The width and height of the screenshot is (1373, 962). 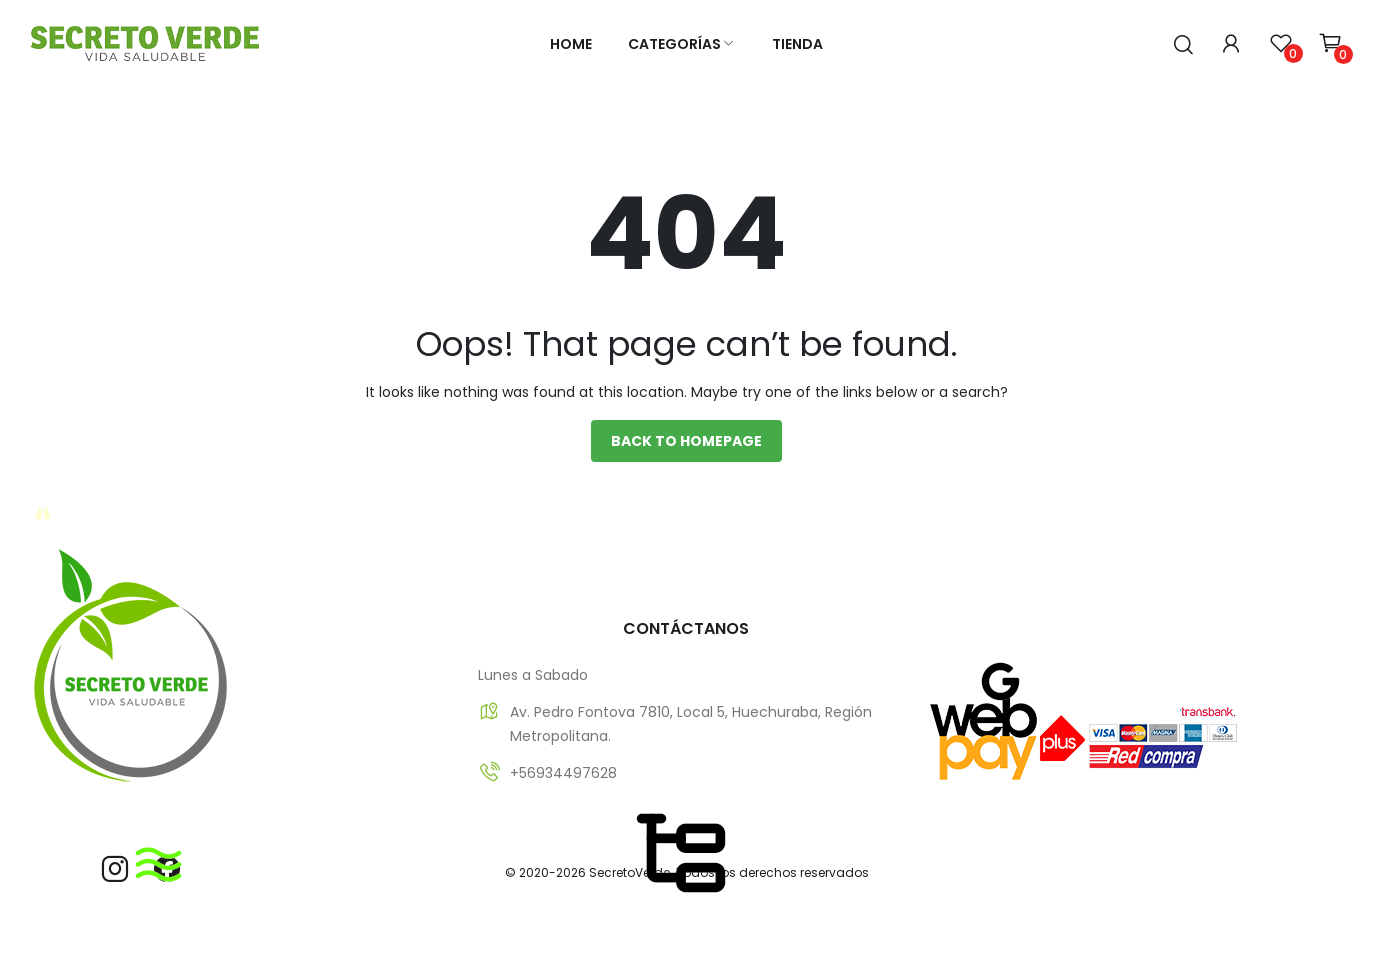 What do you see at coordinates (43, 513) in the screenshot?
I see `search or explore content` at bounding box center [43, 513].